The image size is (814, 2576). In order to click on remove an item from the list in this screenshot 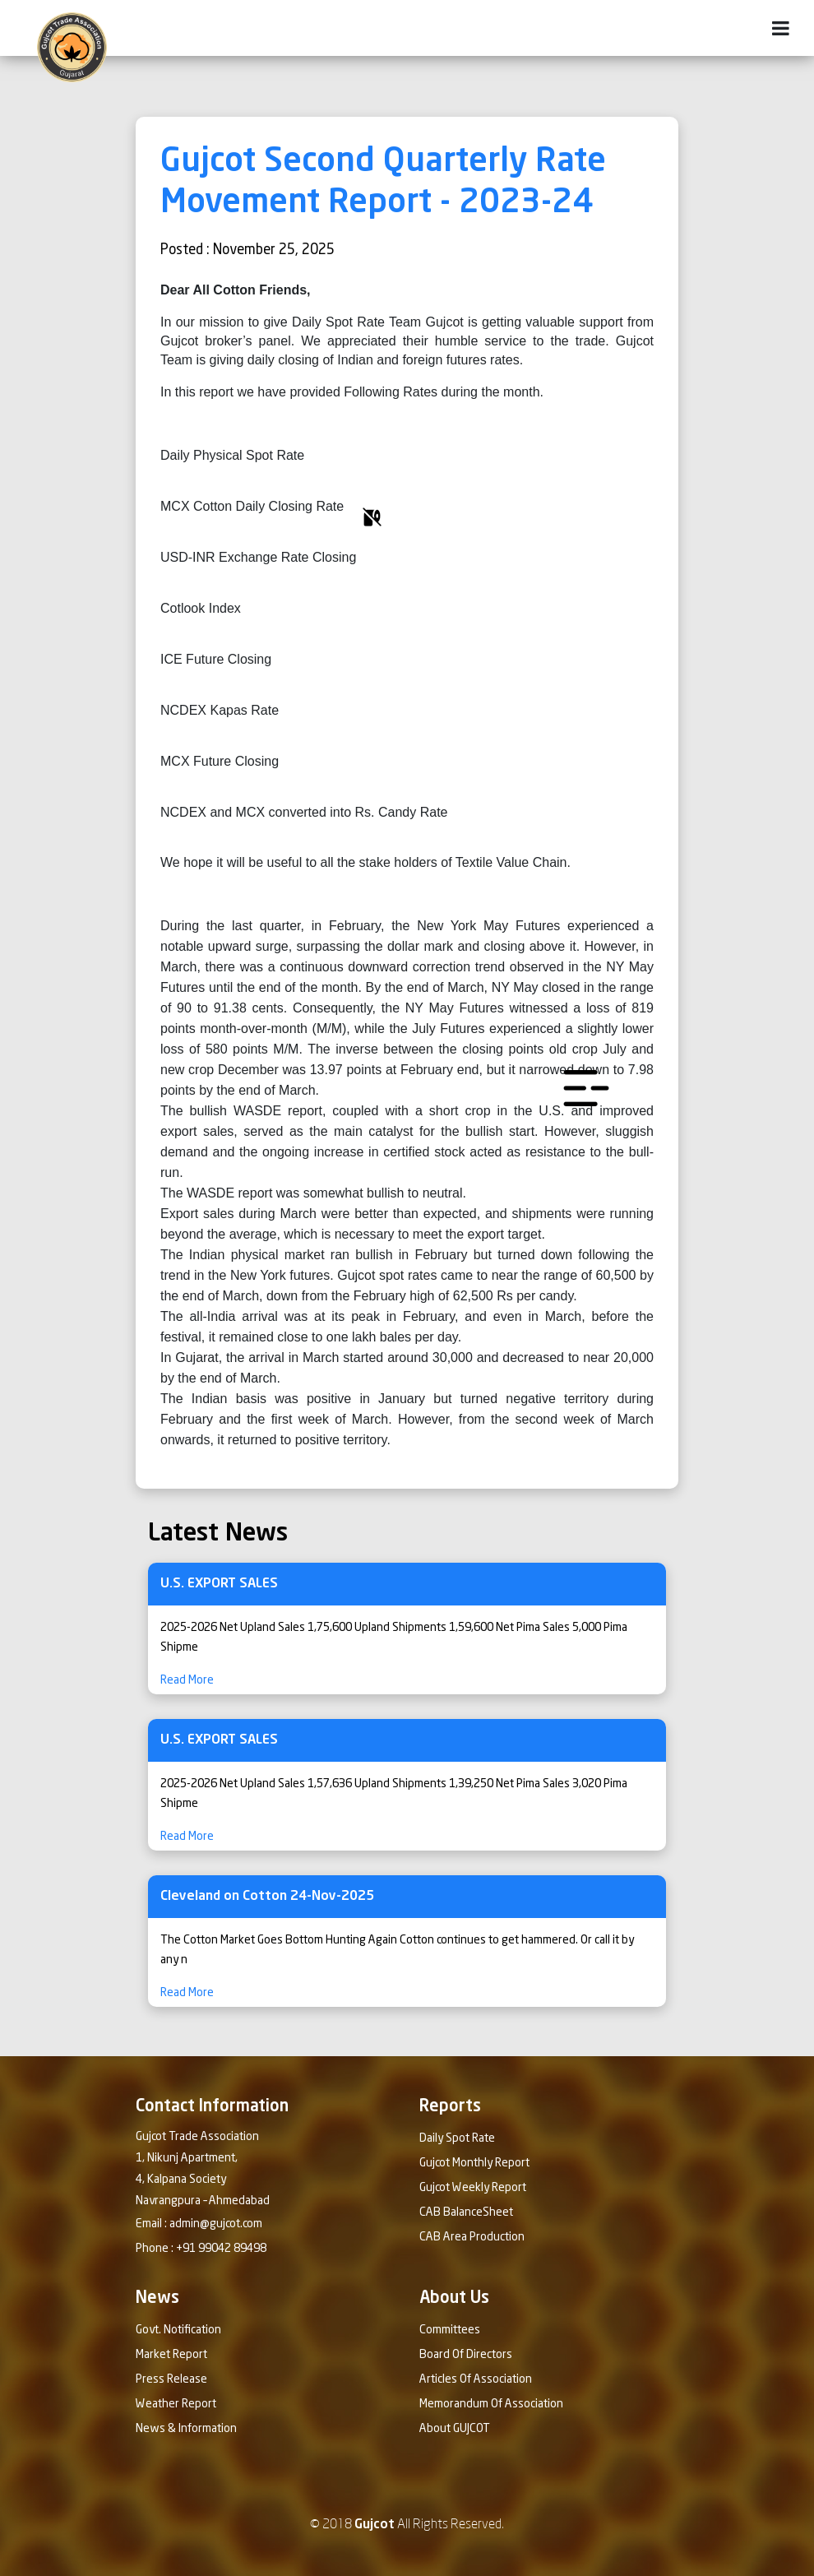, I will do `click(586, 1088)`.